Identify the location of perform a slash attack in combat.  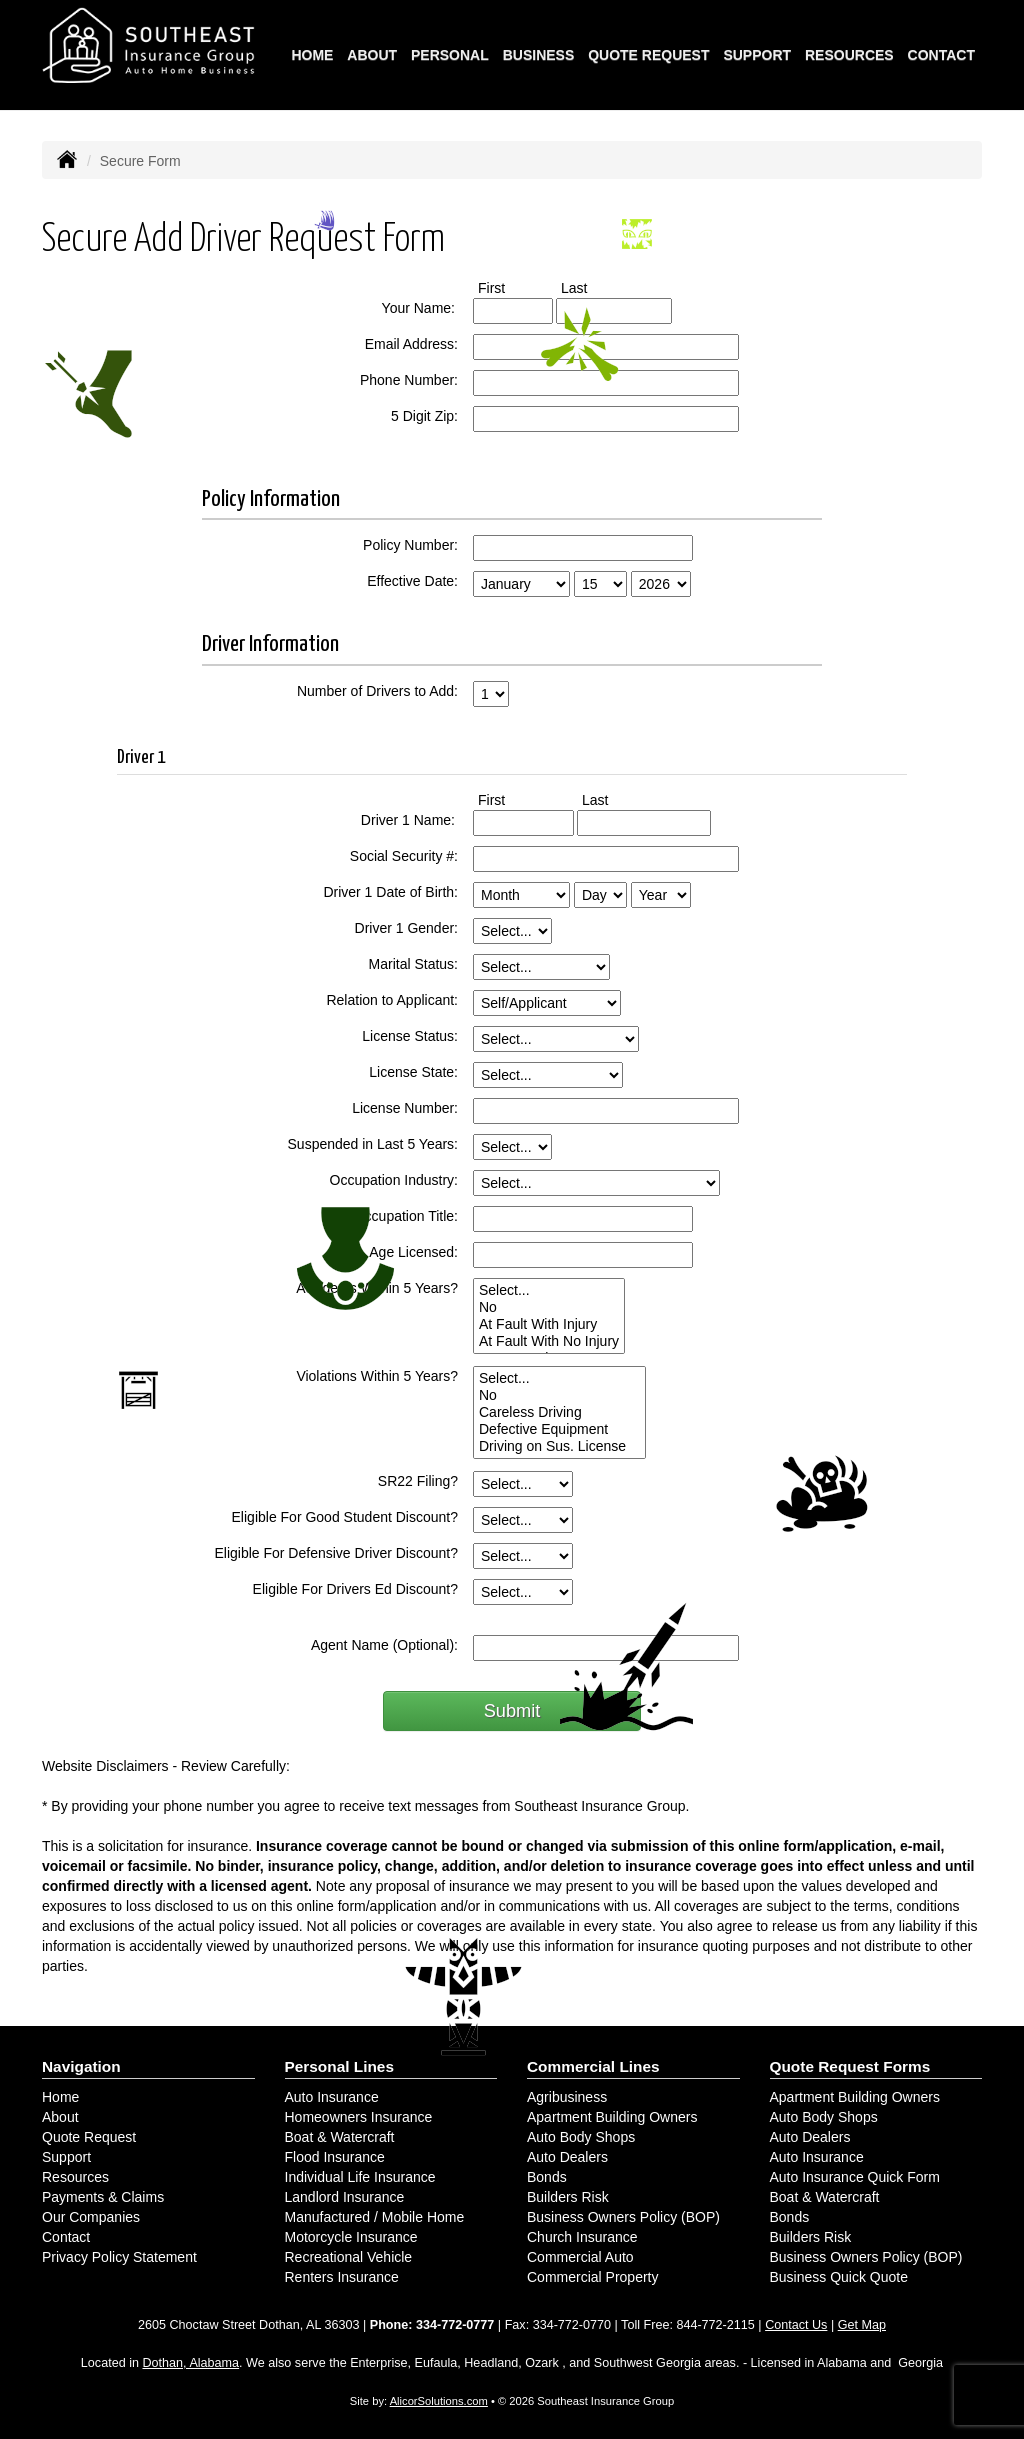
(324, 220).